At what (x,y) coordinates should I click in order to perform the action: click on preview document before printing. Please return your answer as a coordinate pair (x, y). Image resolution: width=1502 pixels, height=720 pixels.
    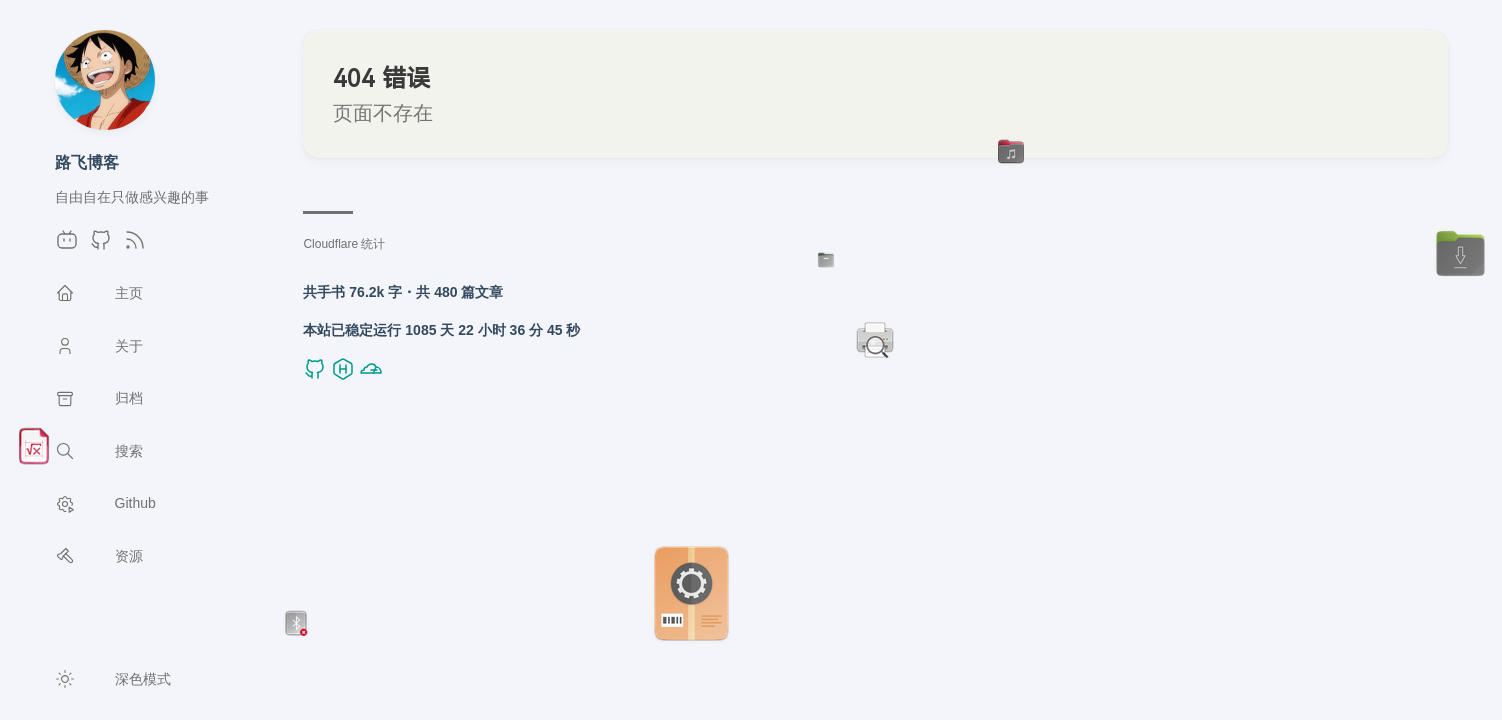
    Looking at the image, I should click on (875, 340).